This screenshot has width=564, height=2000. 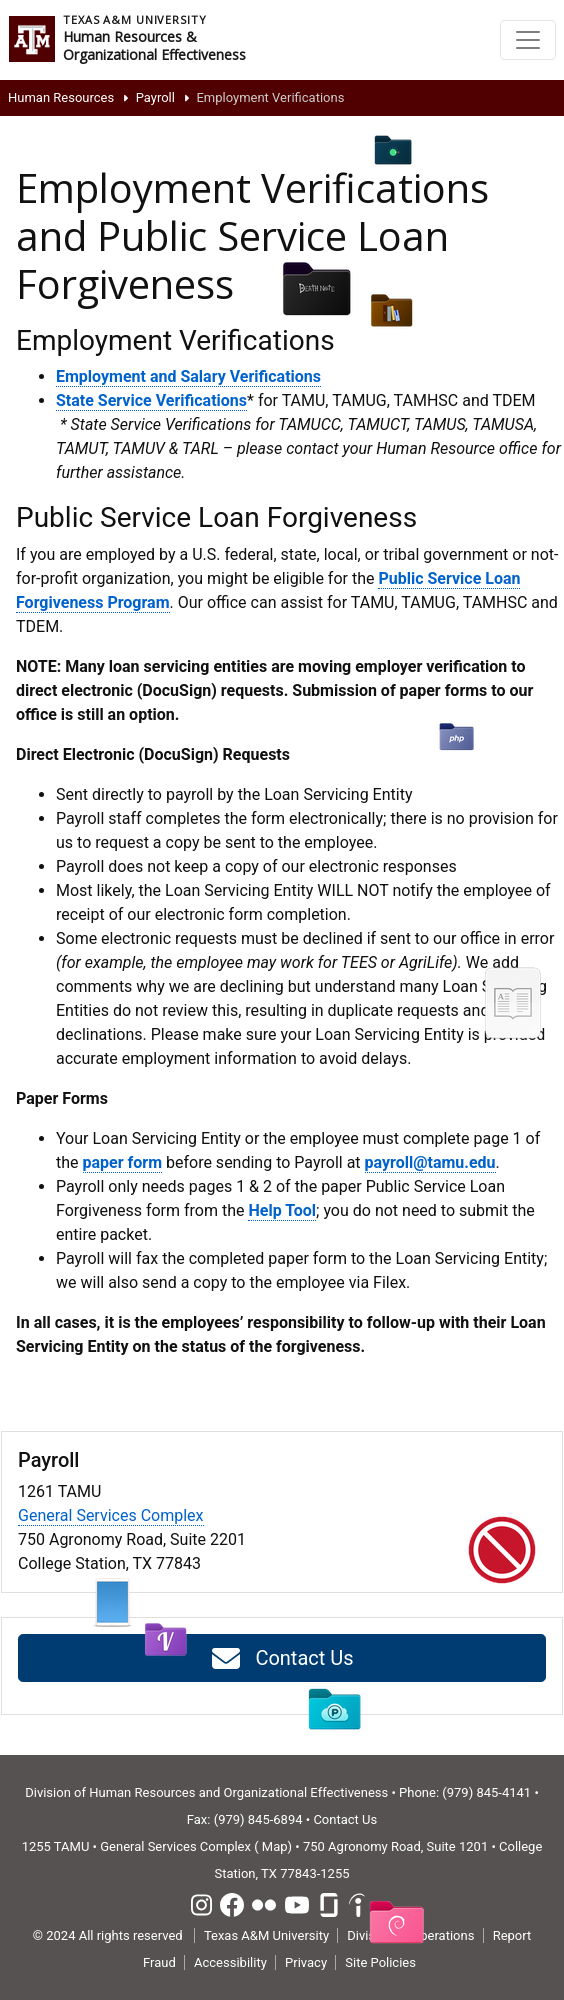 I want to click on remove a group or team, so click(x=502, y=1550).